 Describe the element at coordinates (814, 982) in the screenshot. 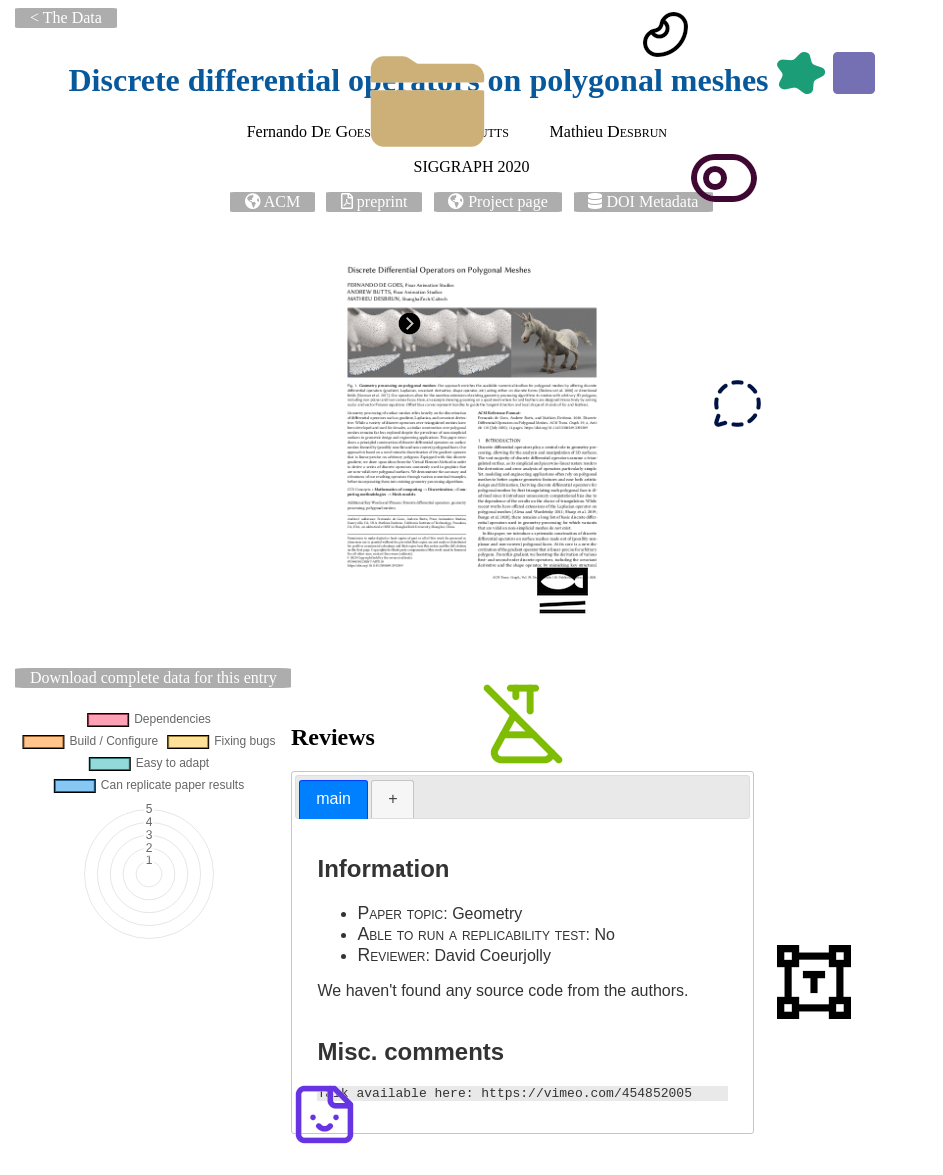

I see `insert a text box or text field` at that location.